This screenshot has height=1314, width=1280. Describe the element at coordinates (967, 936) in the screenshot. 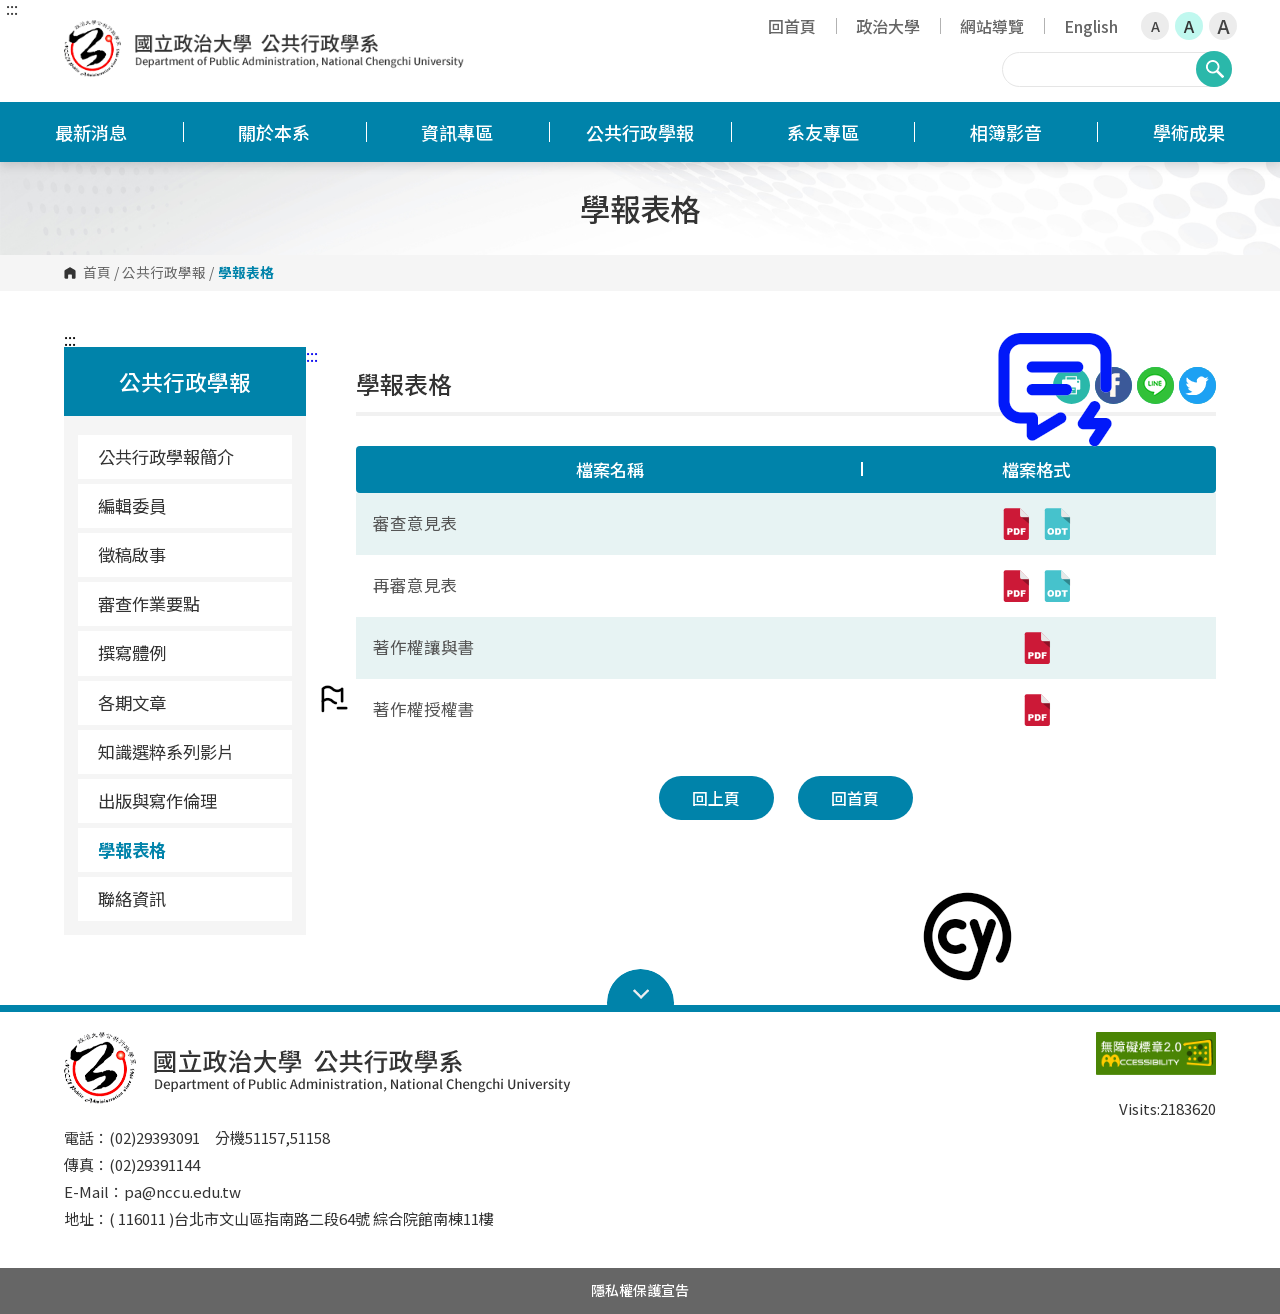

I see `cypress testing framework logo` at that location.